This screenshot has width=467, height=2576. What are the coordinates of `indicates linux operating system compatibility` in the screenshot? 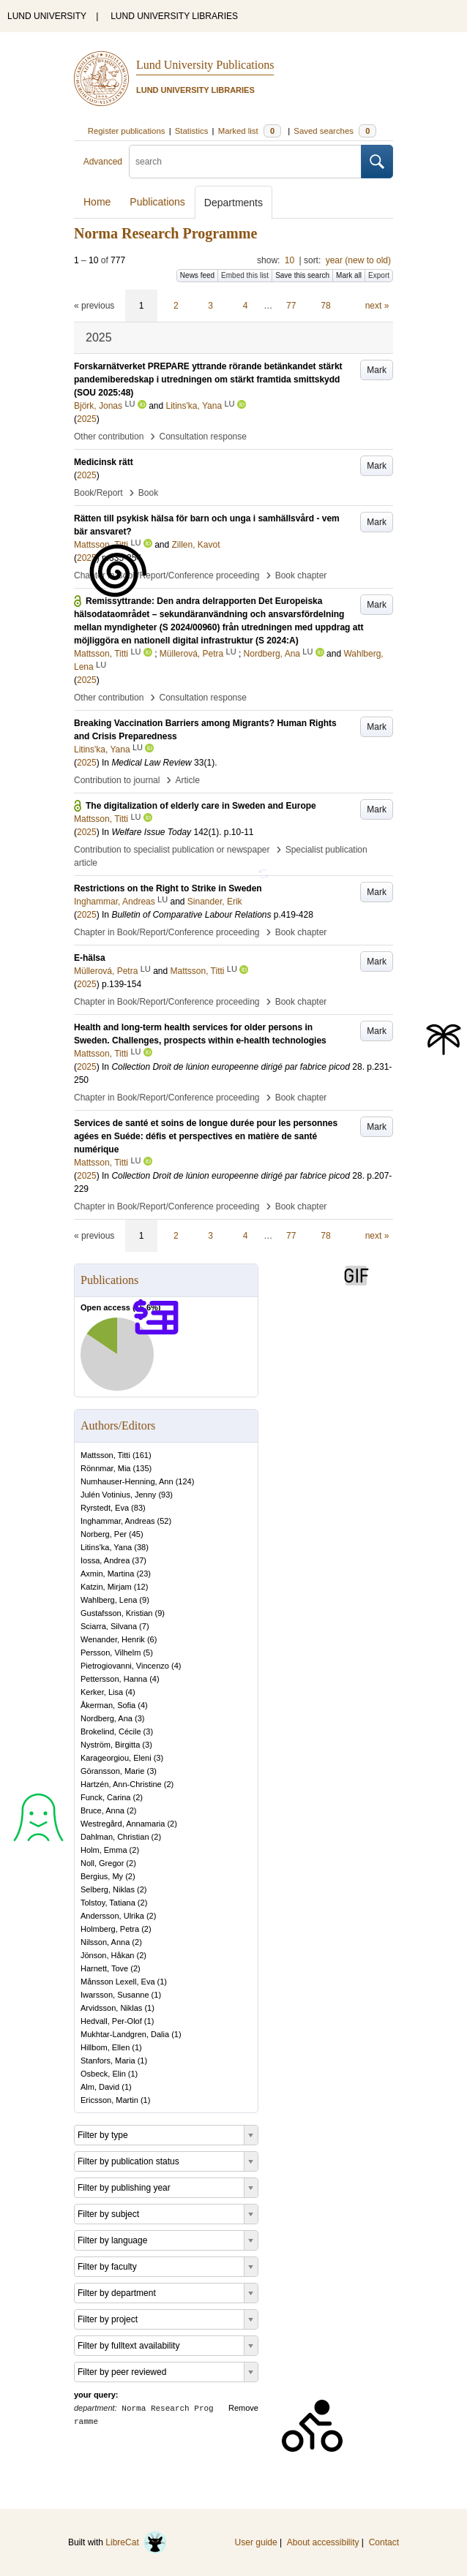 It's located at (38, 1820).